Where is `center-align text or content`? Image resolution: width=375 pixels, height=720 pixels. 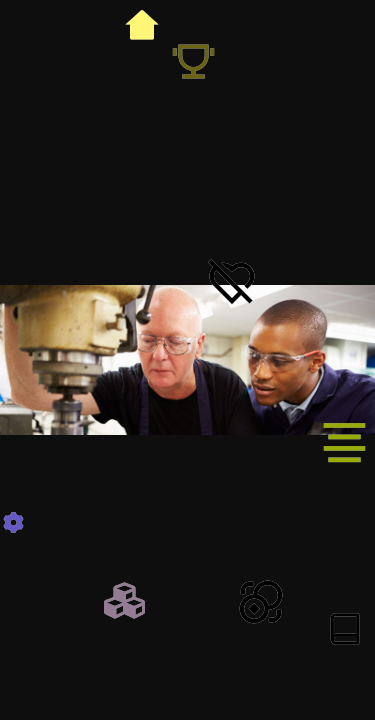 center-align text or content is located at coordinates (344, 441).